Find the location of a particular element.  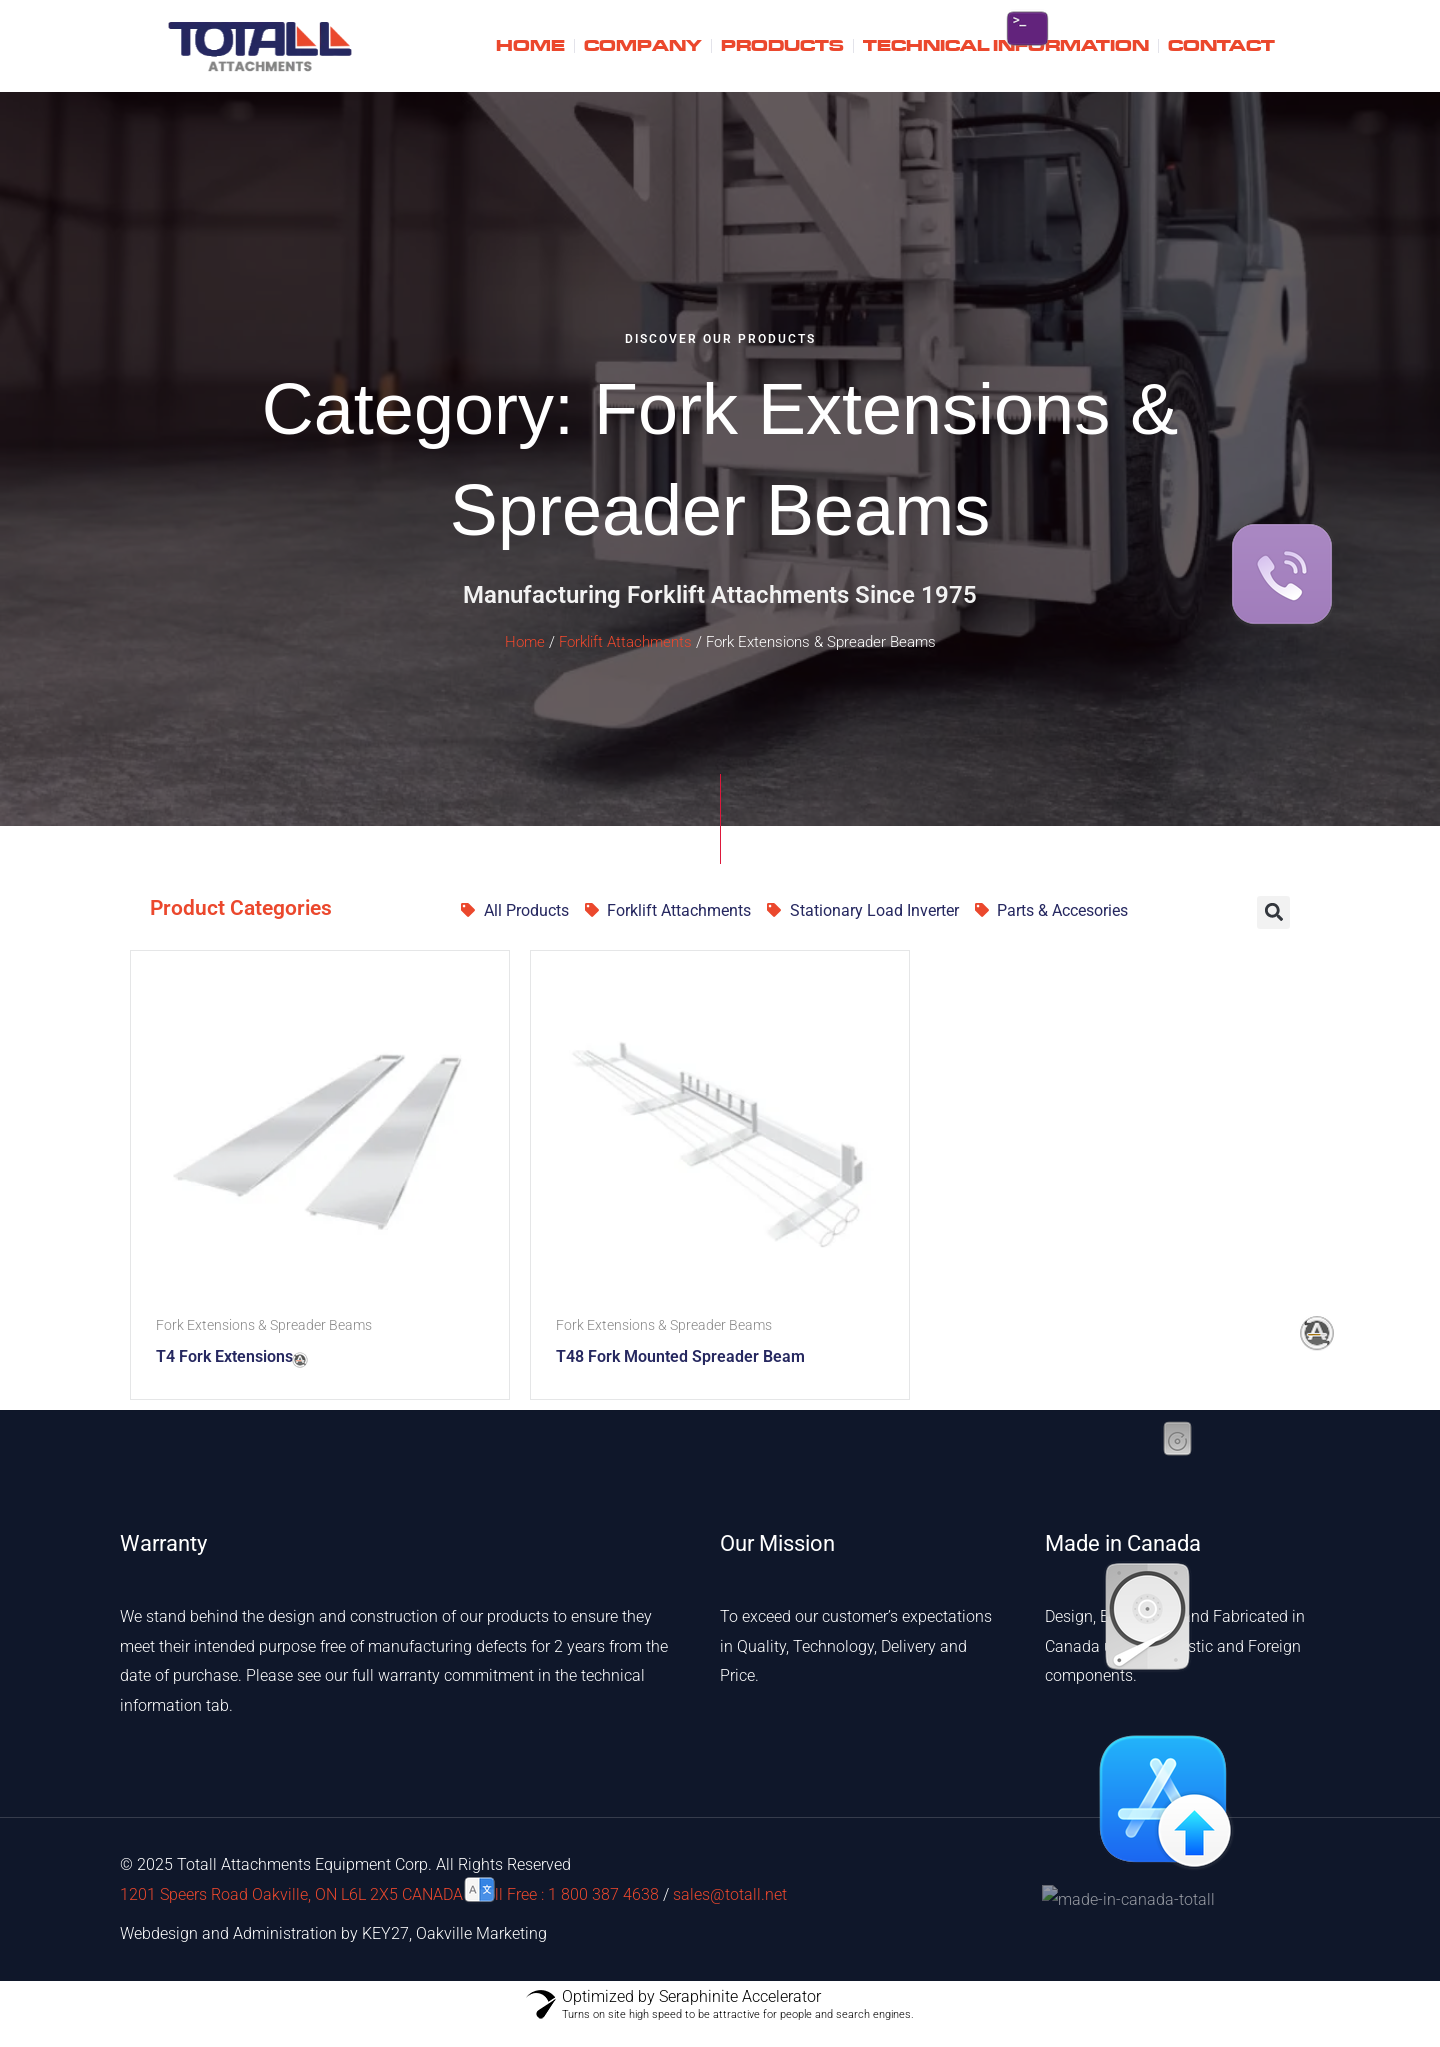

access hard drive storage is located at coordinates (1177, 1438).